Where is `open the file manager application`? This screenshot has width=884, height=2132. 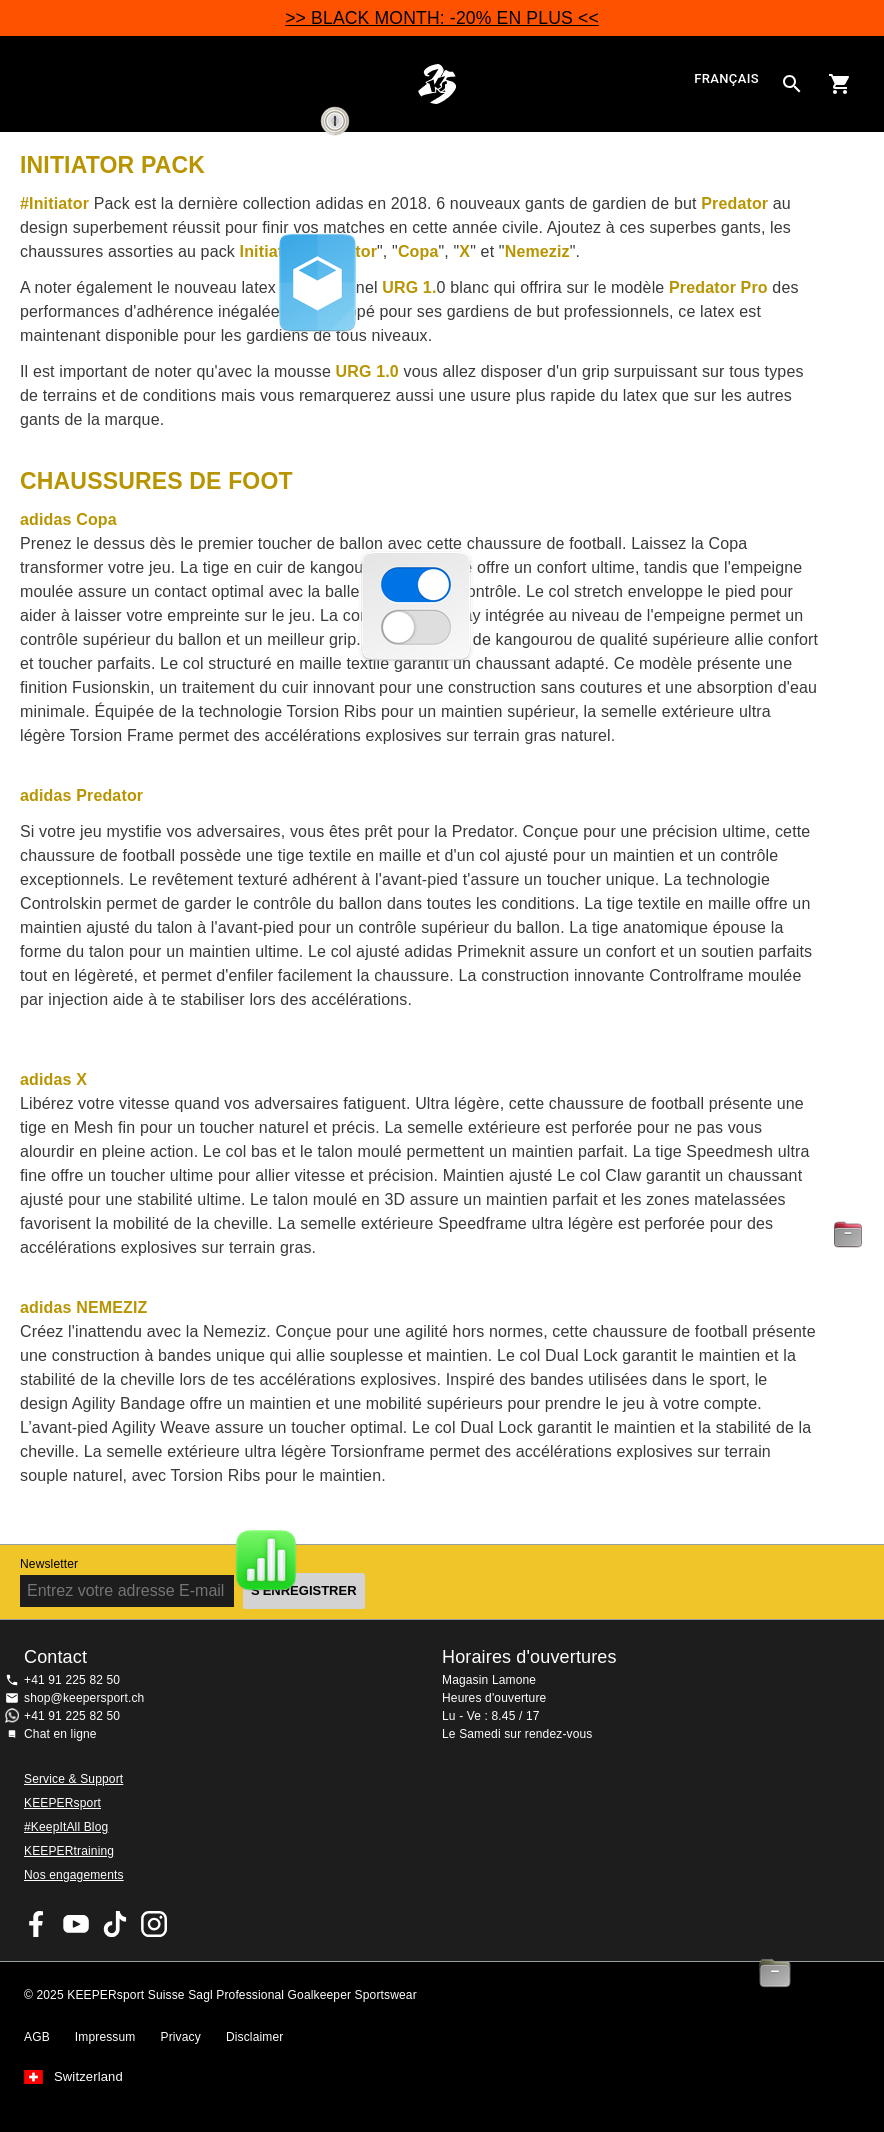 open the file manager application is located at coordinates (775, 1973).